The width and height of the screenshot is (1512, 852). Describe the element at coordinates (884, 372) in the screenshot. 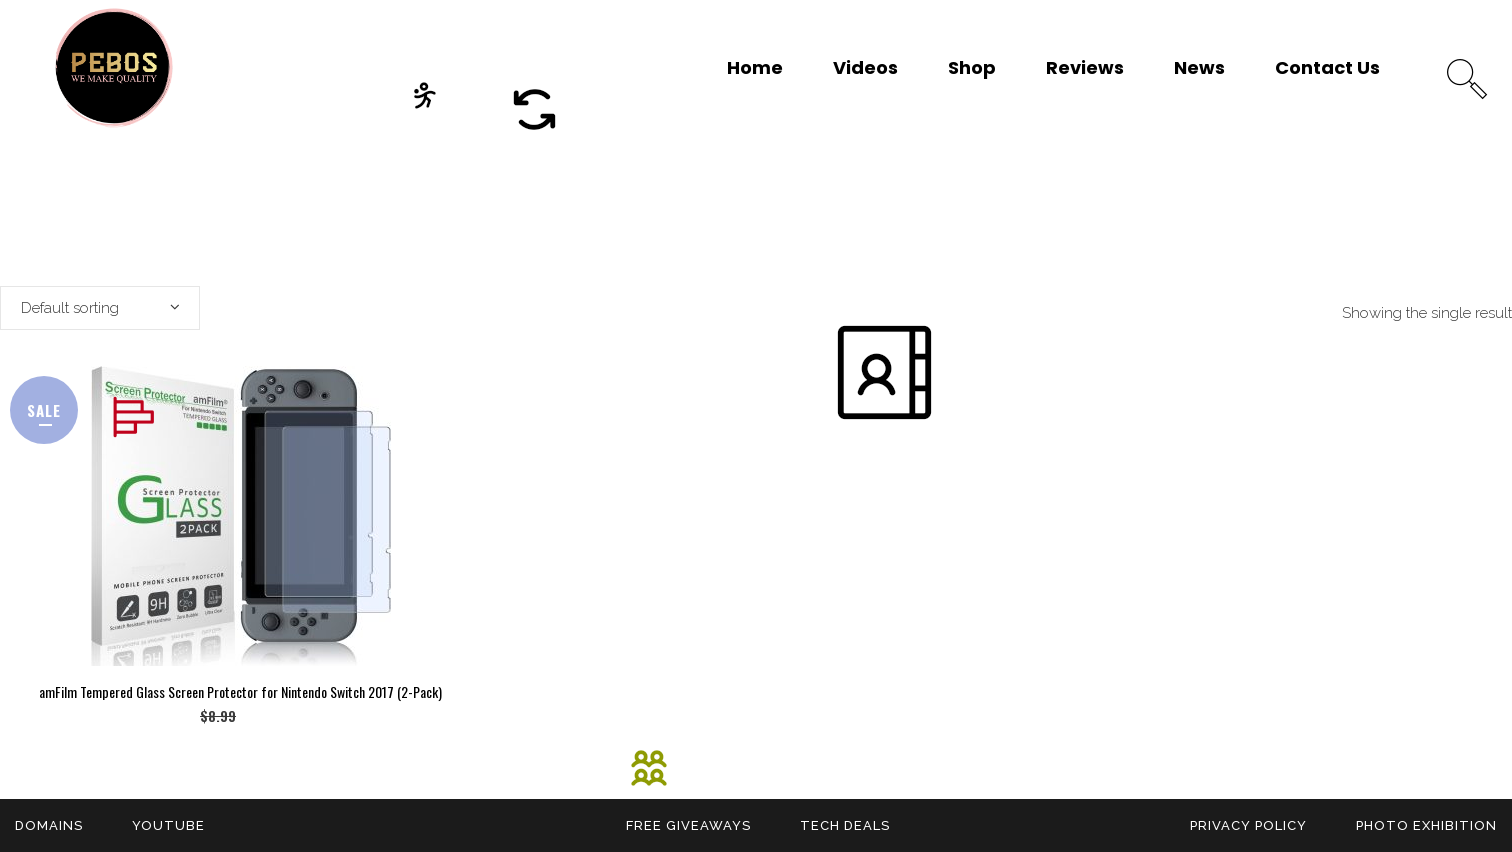

I see `open your contacts or address book` at that location.